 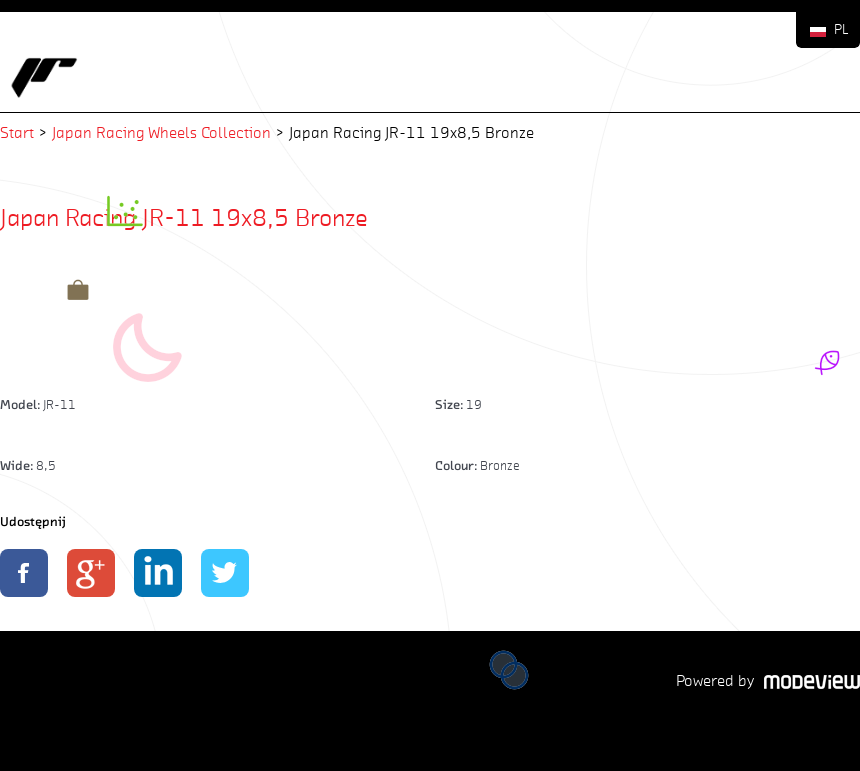 I want to click on merge or combine selected objects, so click(x=509, y=670).